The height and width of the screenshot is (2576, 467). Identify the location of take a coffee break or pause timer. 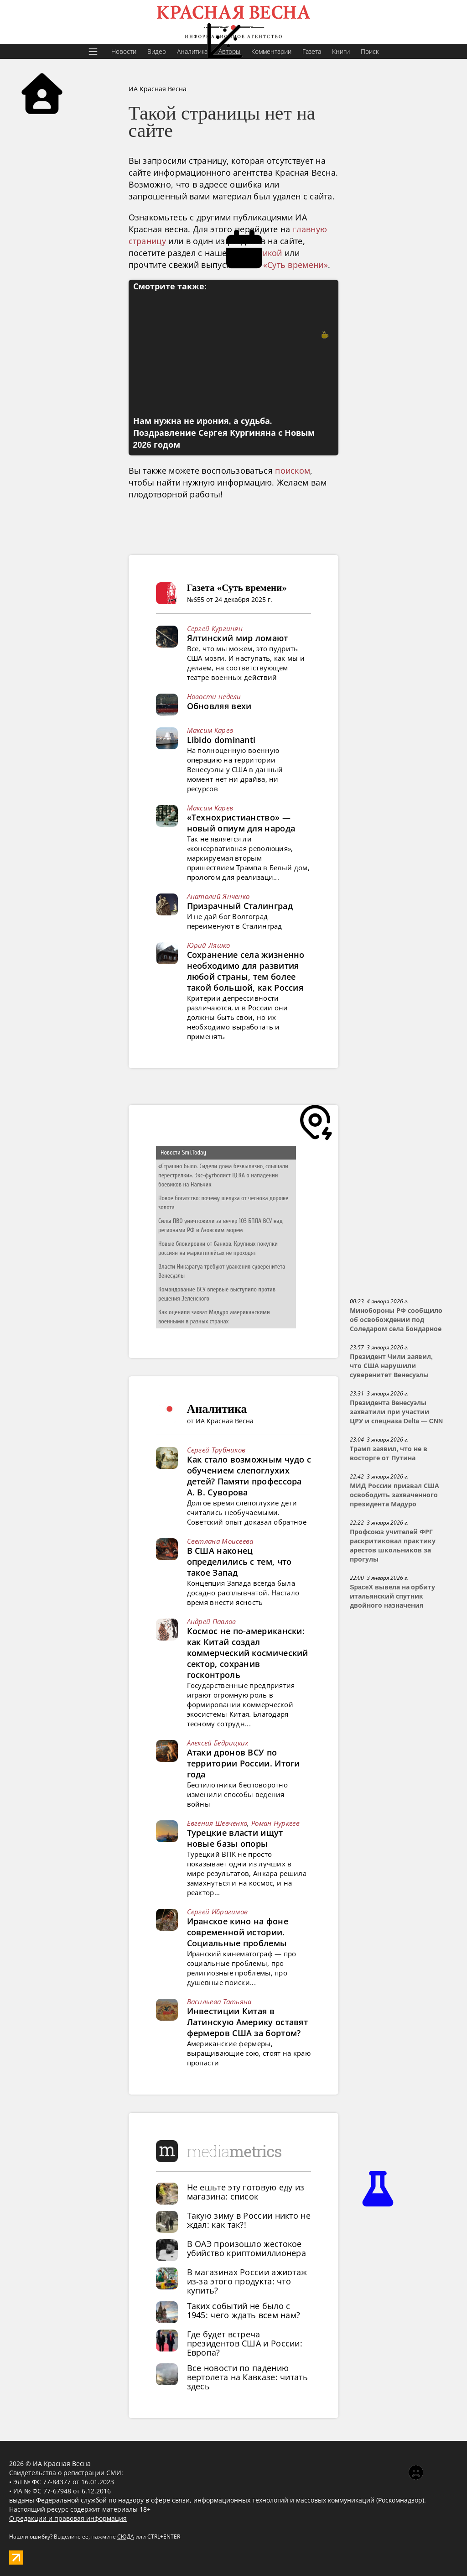
(325, 335).